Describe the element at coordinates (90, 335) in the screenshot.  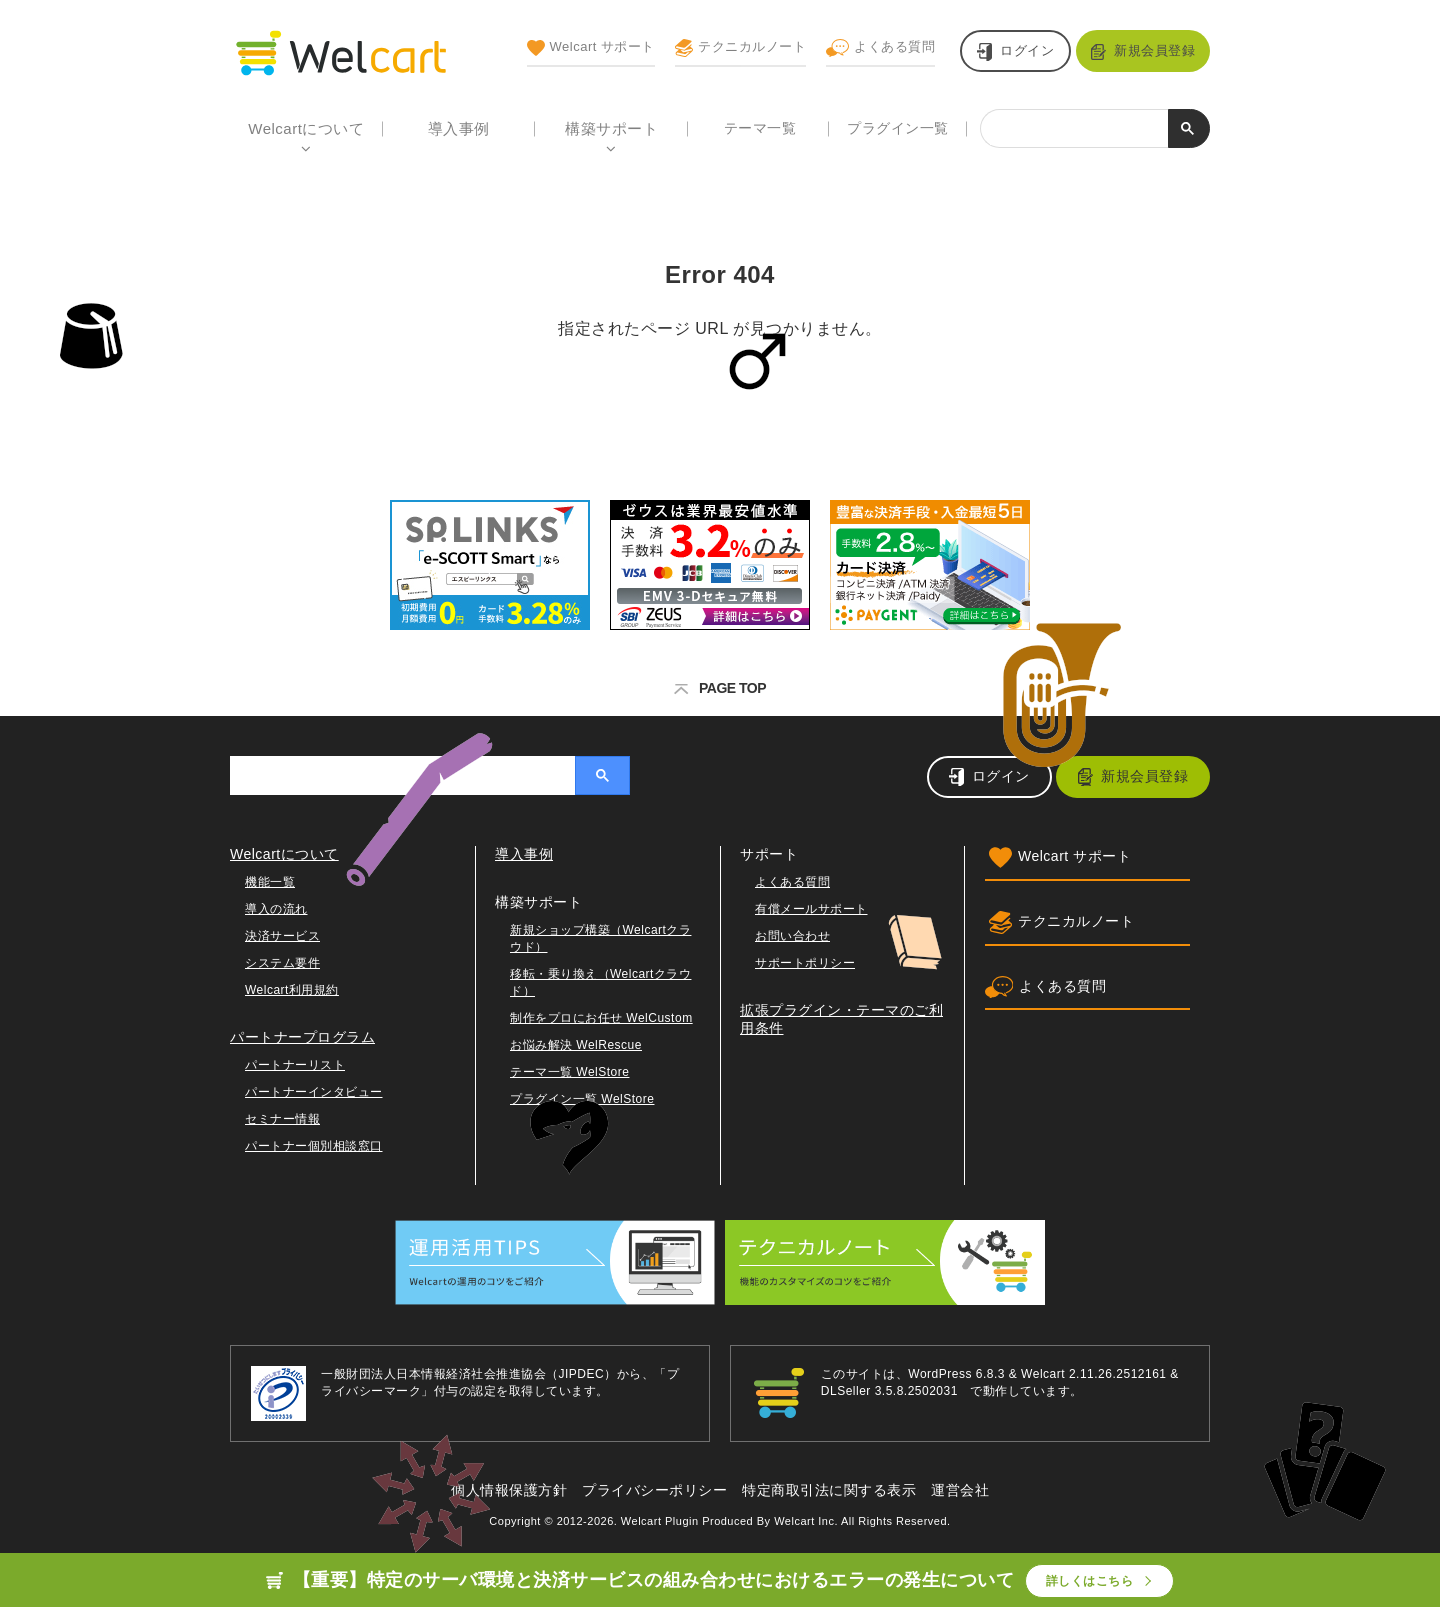
I see `select fez hat accessory for avatar` at that location.